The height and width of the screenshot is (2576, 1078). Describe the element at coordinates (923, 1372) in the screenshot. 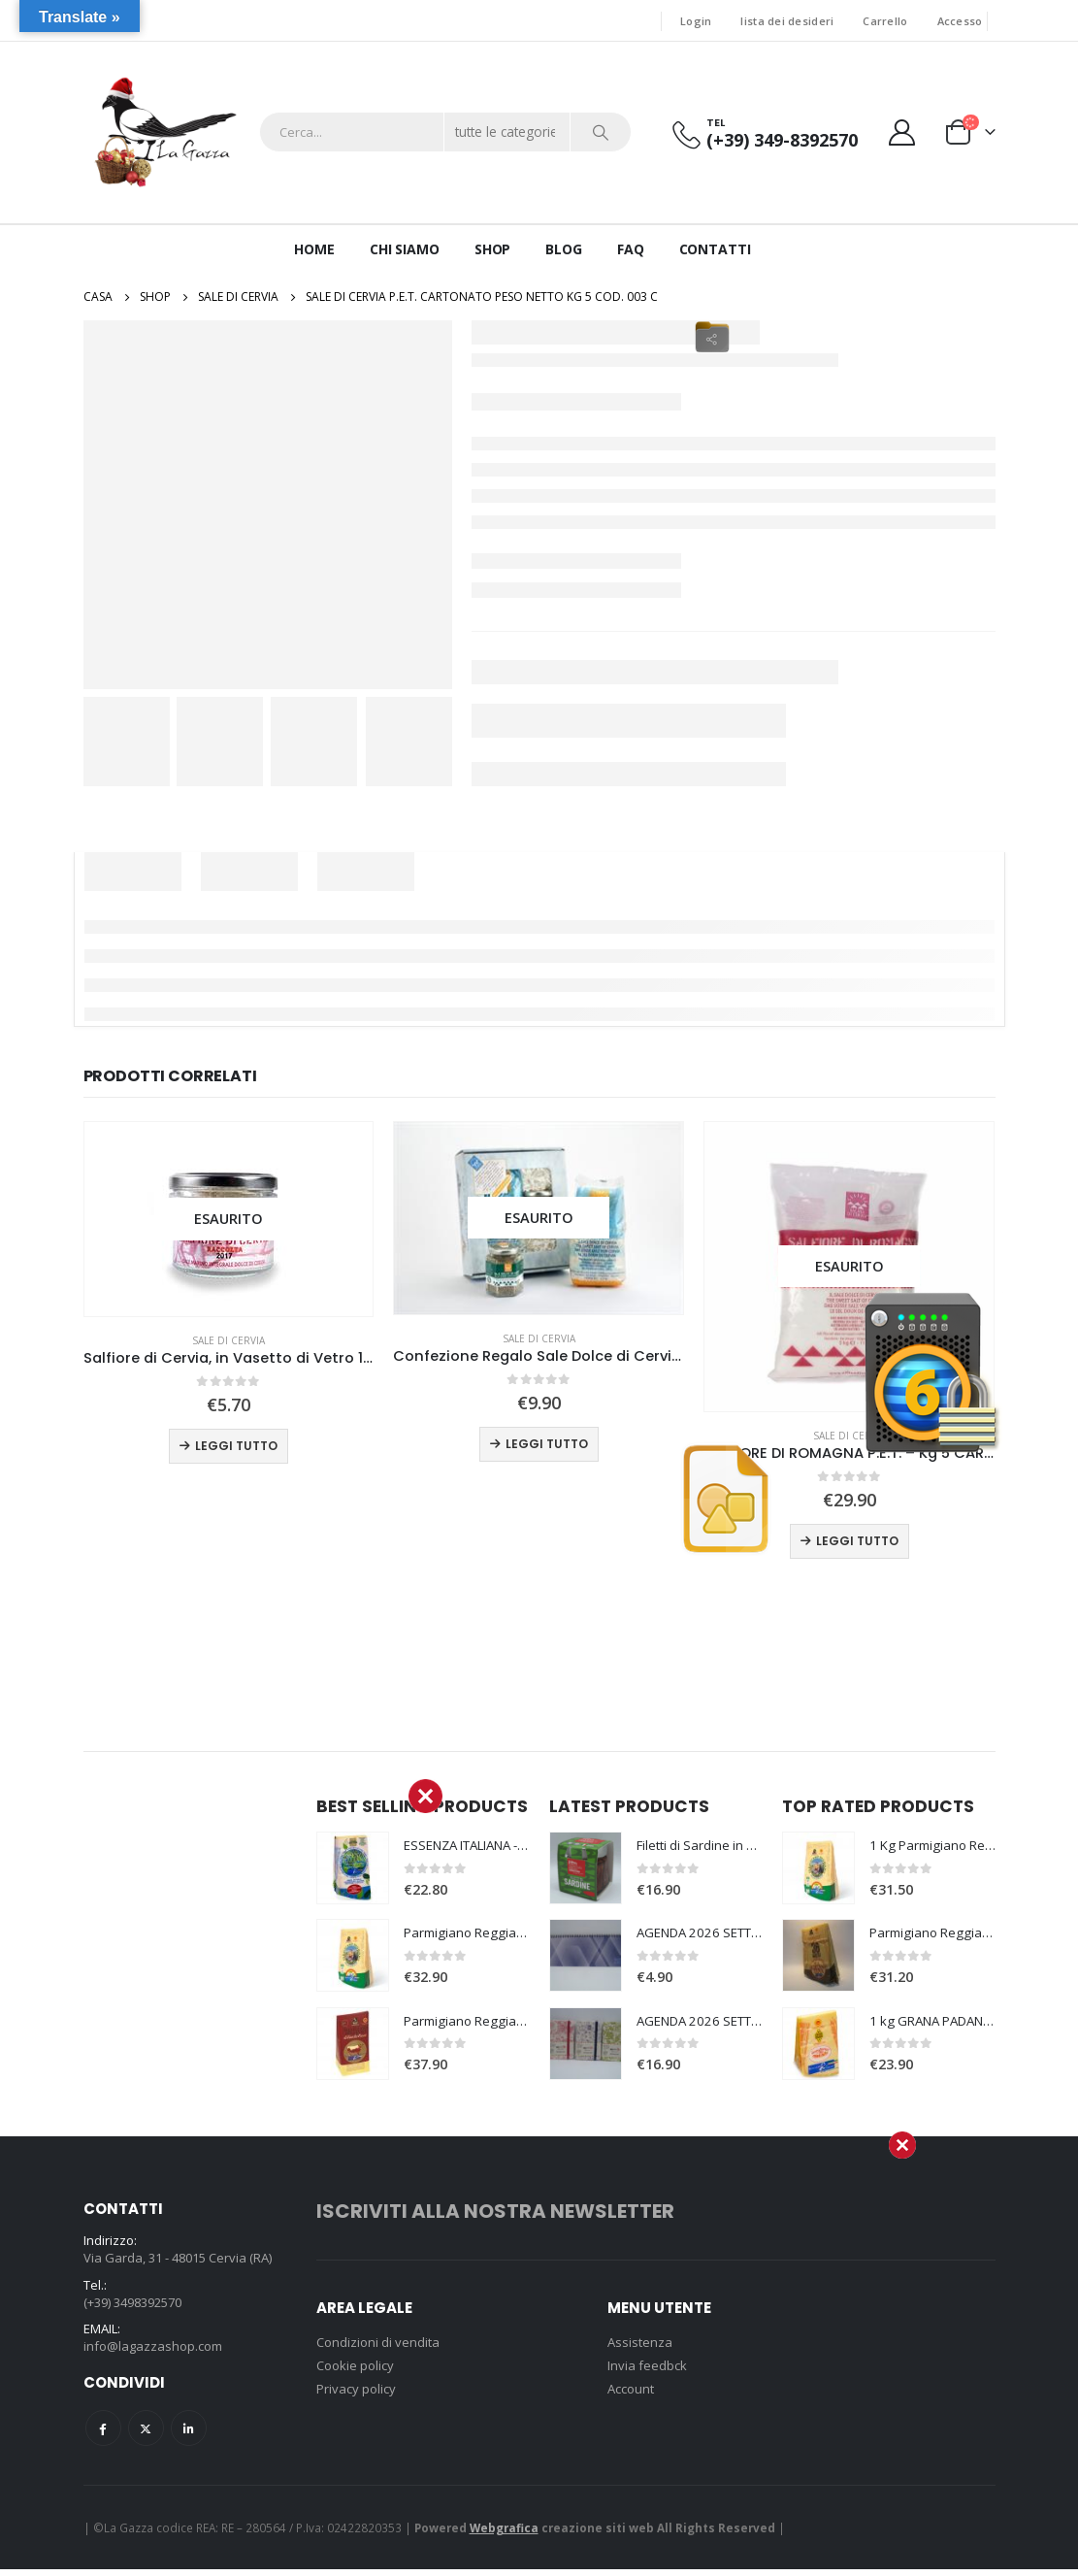

I see `locked RAID 6 storage array` at that location.